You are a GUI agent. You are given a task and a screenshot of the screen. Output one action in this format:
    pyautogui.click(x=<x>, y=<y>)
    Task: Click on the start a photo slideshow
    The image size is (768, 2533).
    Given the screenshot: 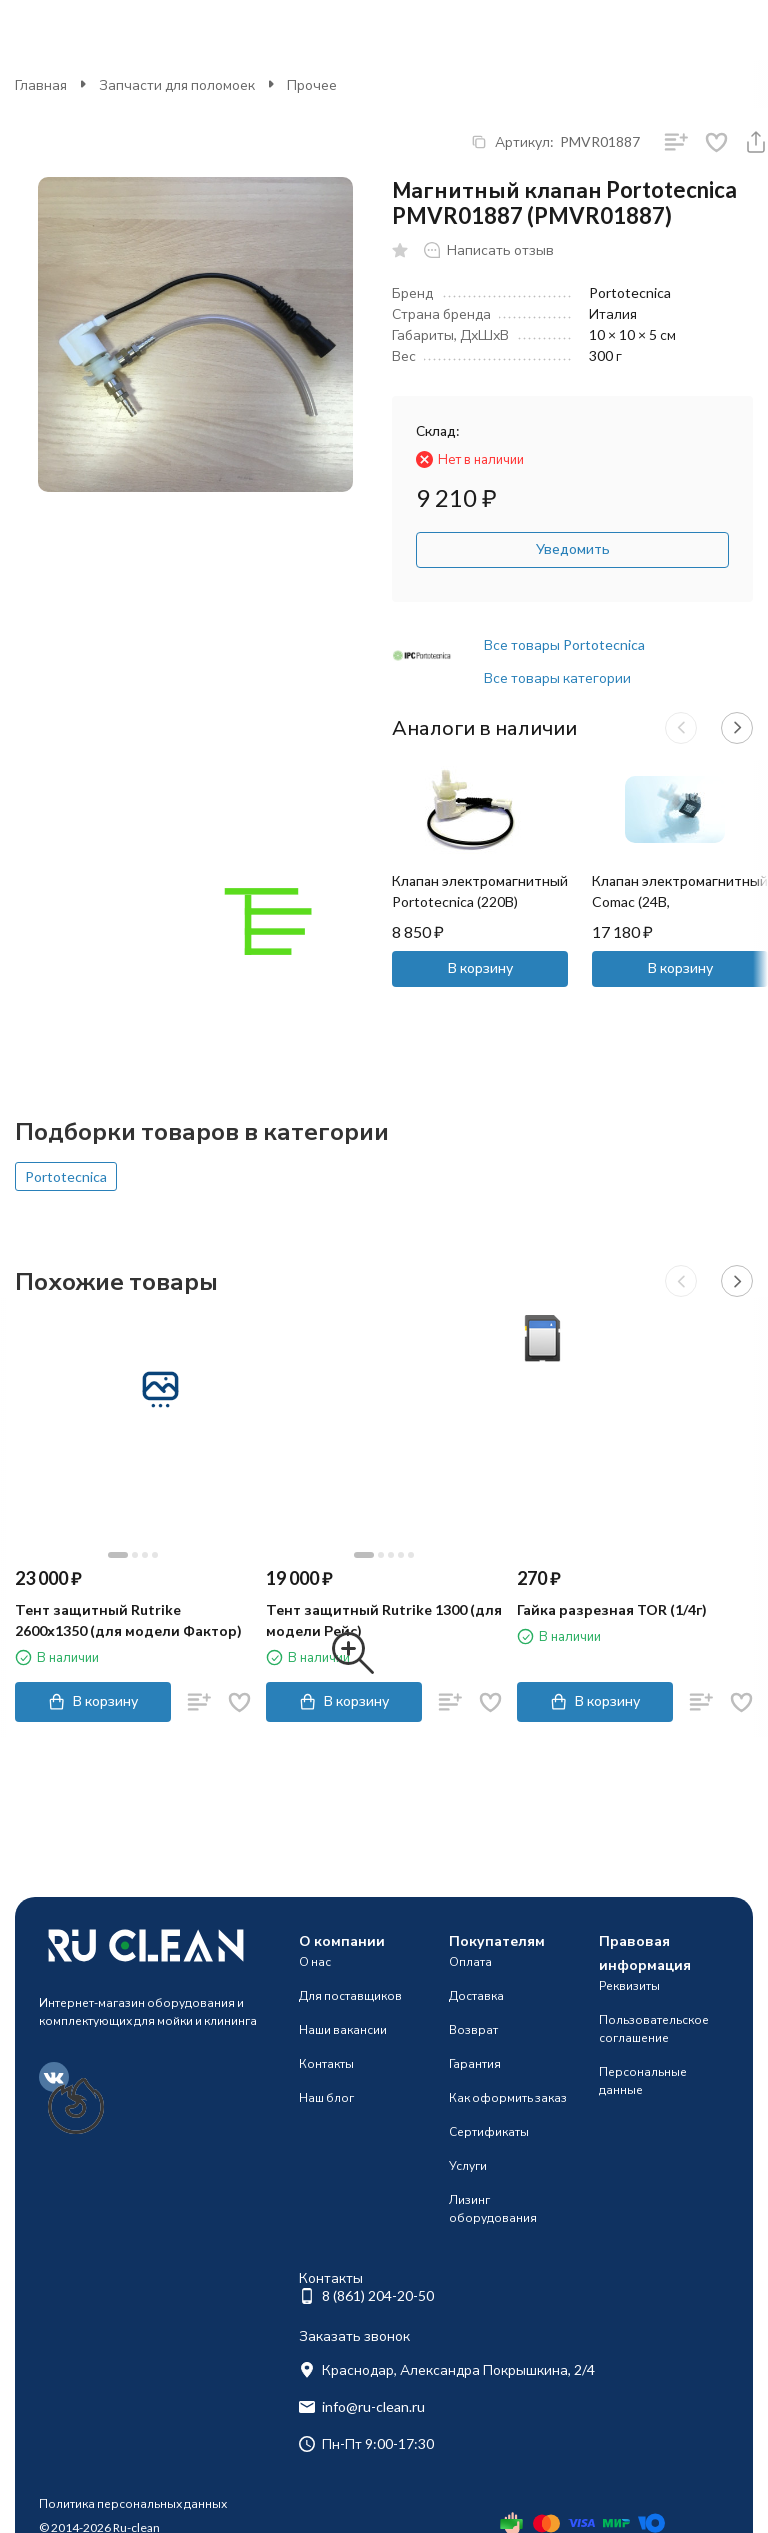 What is the action you would take?
    pyautogui.click(x=160, y=1389)
    